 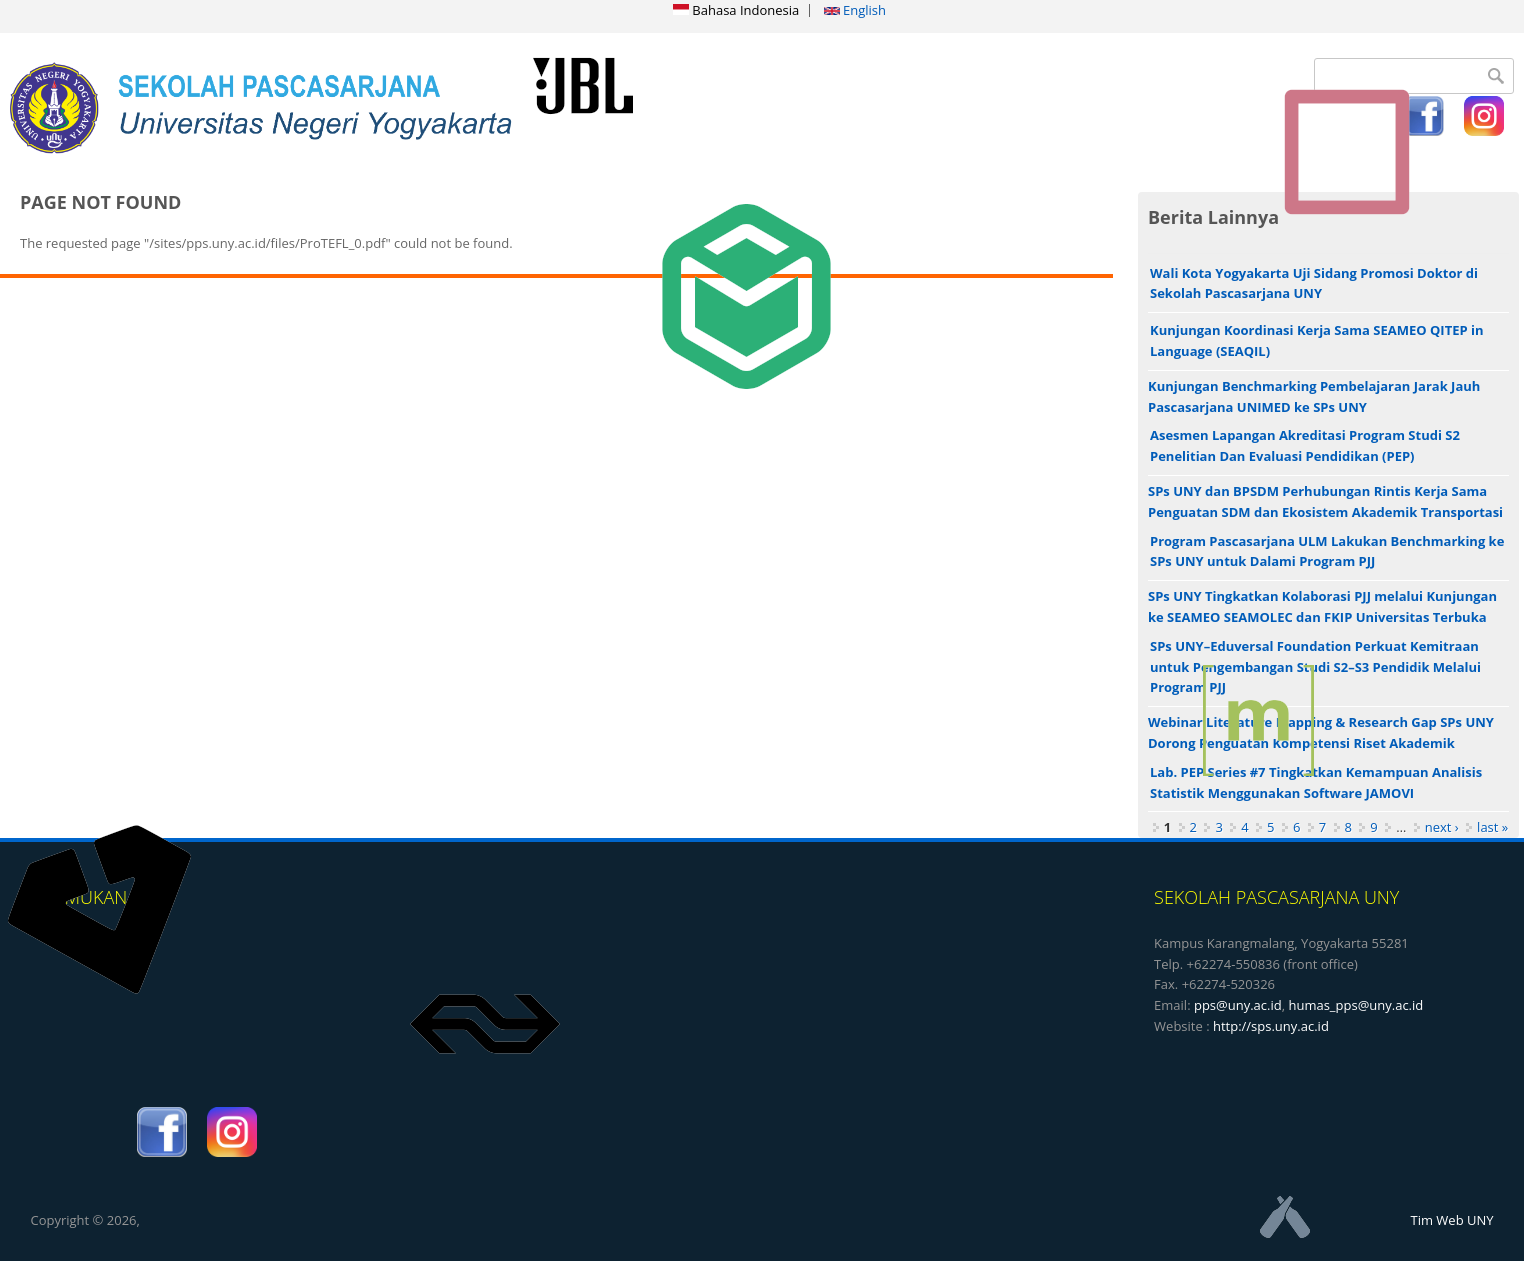 I want to click on metro bundler logo, so click(x=746, y=296).